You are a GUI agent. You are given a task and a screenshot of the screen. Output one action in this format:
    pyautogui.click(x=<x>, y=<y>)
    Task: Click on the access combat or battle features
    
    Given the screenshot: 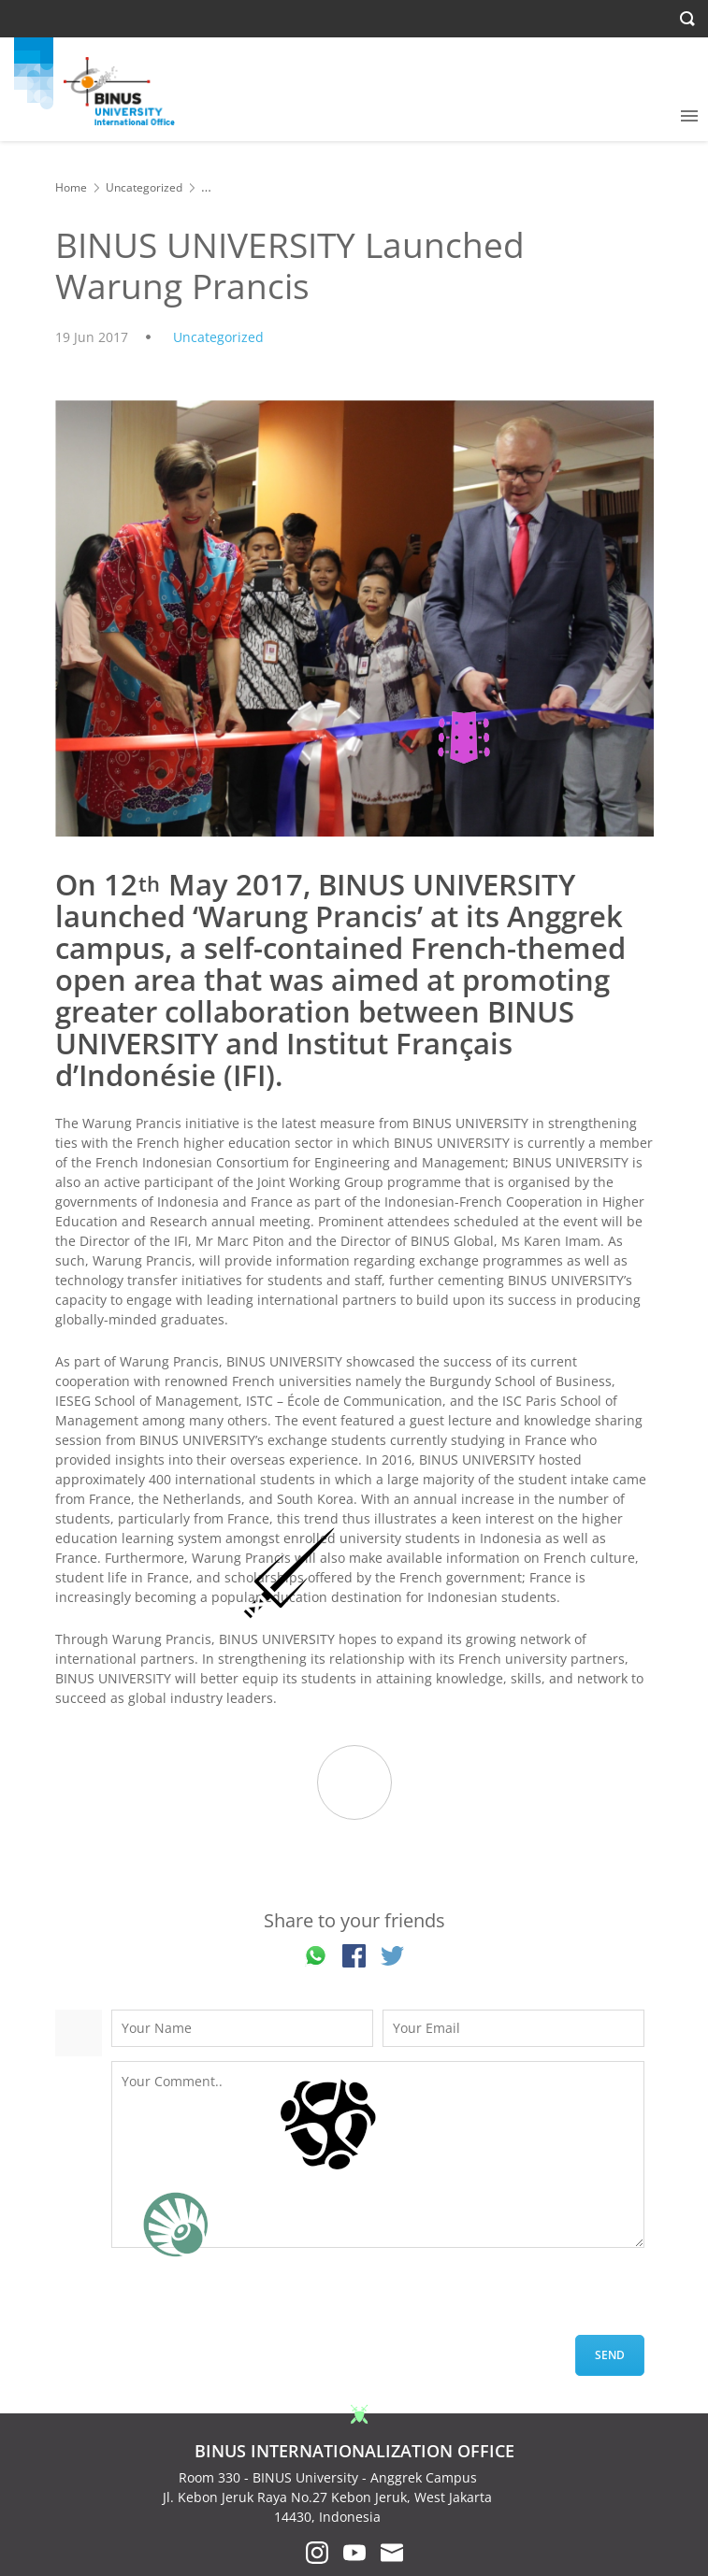 What is the action you would take?
    pyautogui.click(x=359, y=2414)
    